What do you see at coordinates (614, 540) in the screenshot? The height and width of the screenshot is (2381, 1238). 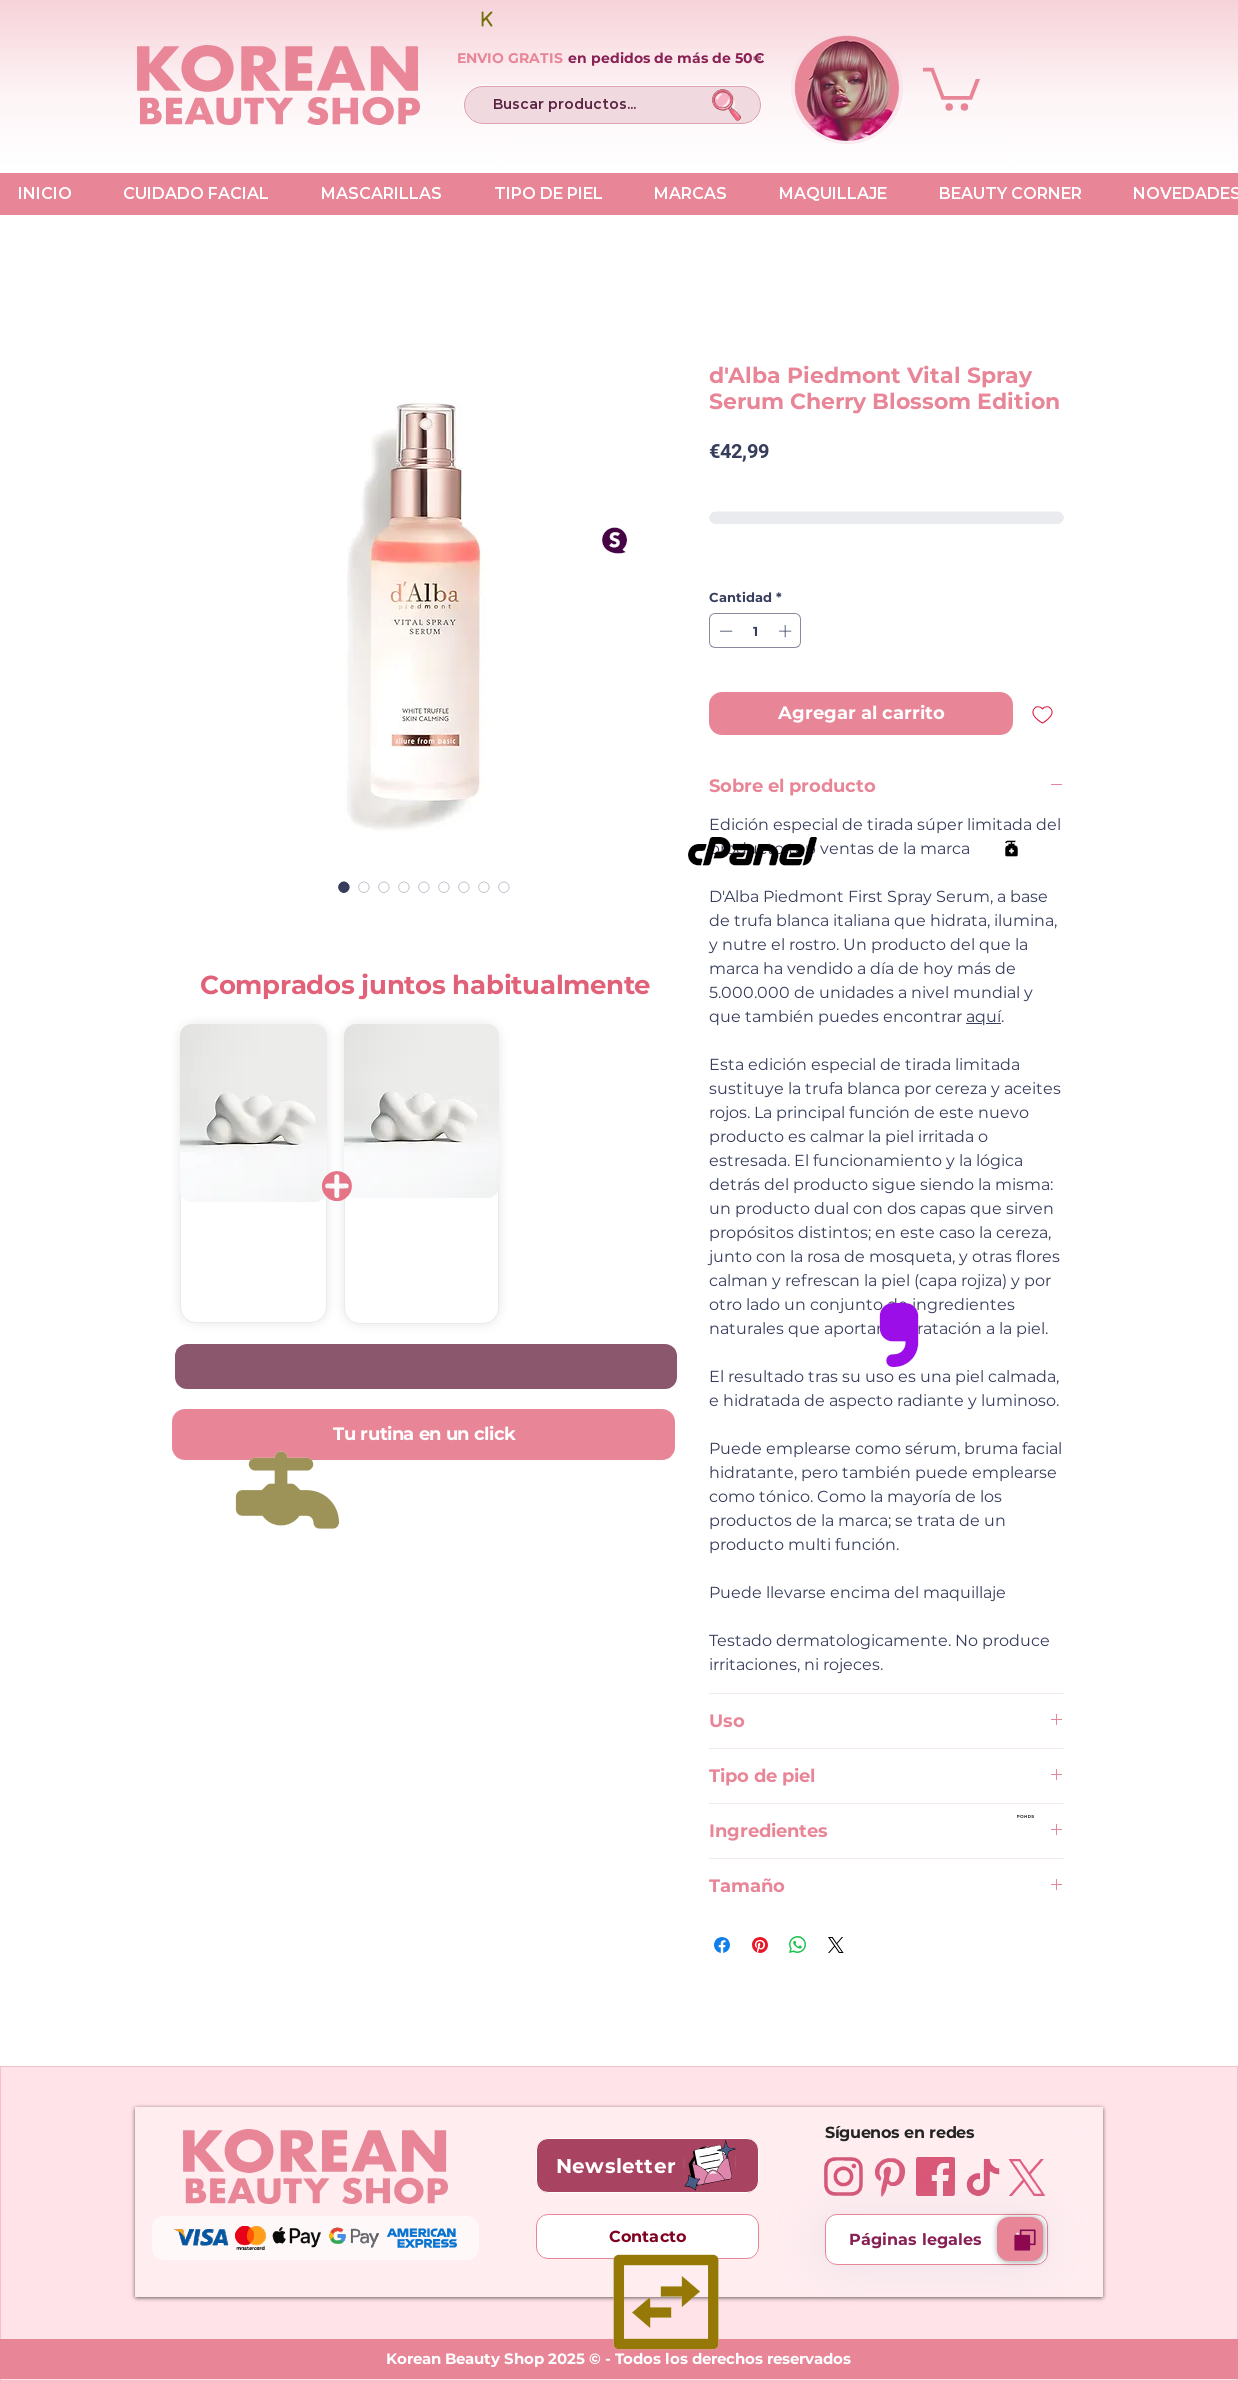 I see `open the Speakap app` at bounding box center [614, 540].